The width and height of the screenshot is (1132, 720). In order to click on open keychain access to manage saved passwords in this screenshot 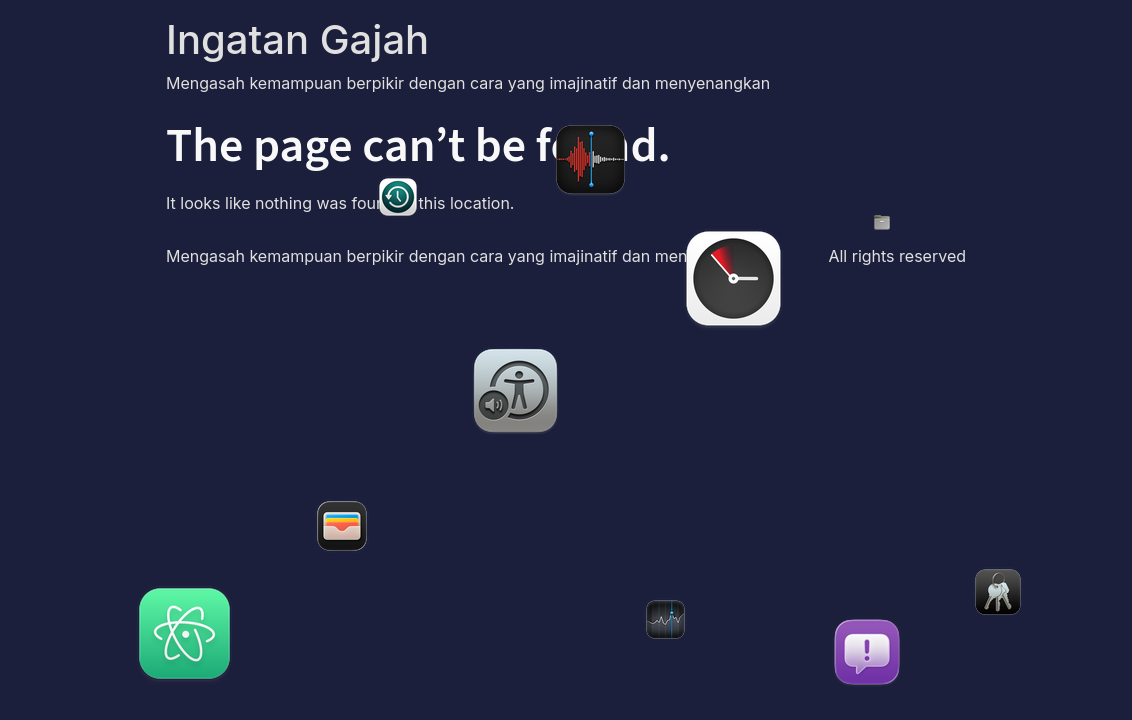, I will do `click(998, 592)`.